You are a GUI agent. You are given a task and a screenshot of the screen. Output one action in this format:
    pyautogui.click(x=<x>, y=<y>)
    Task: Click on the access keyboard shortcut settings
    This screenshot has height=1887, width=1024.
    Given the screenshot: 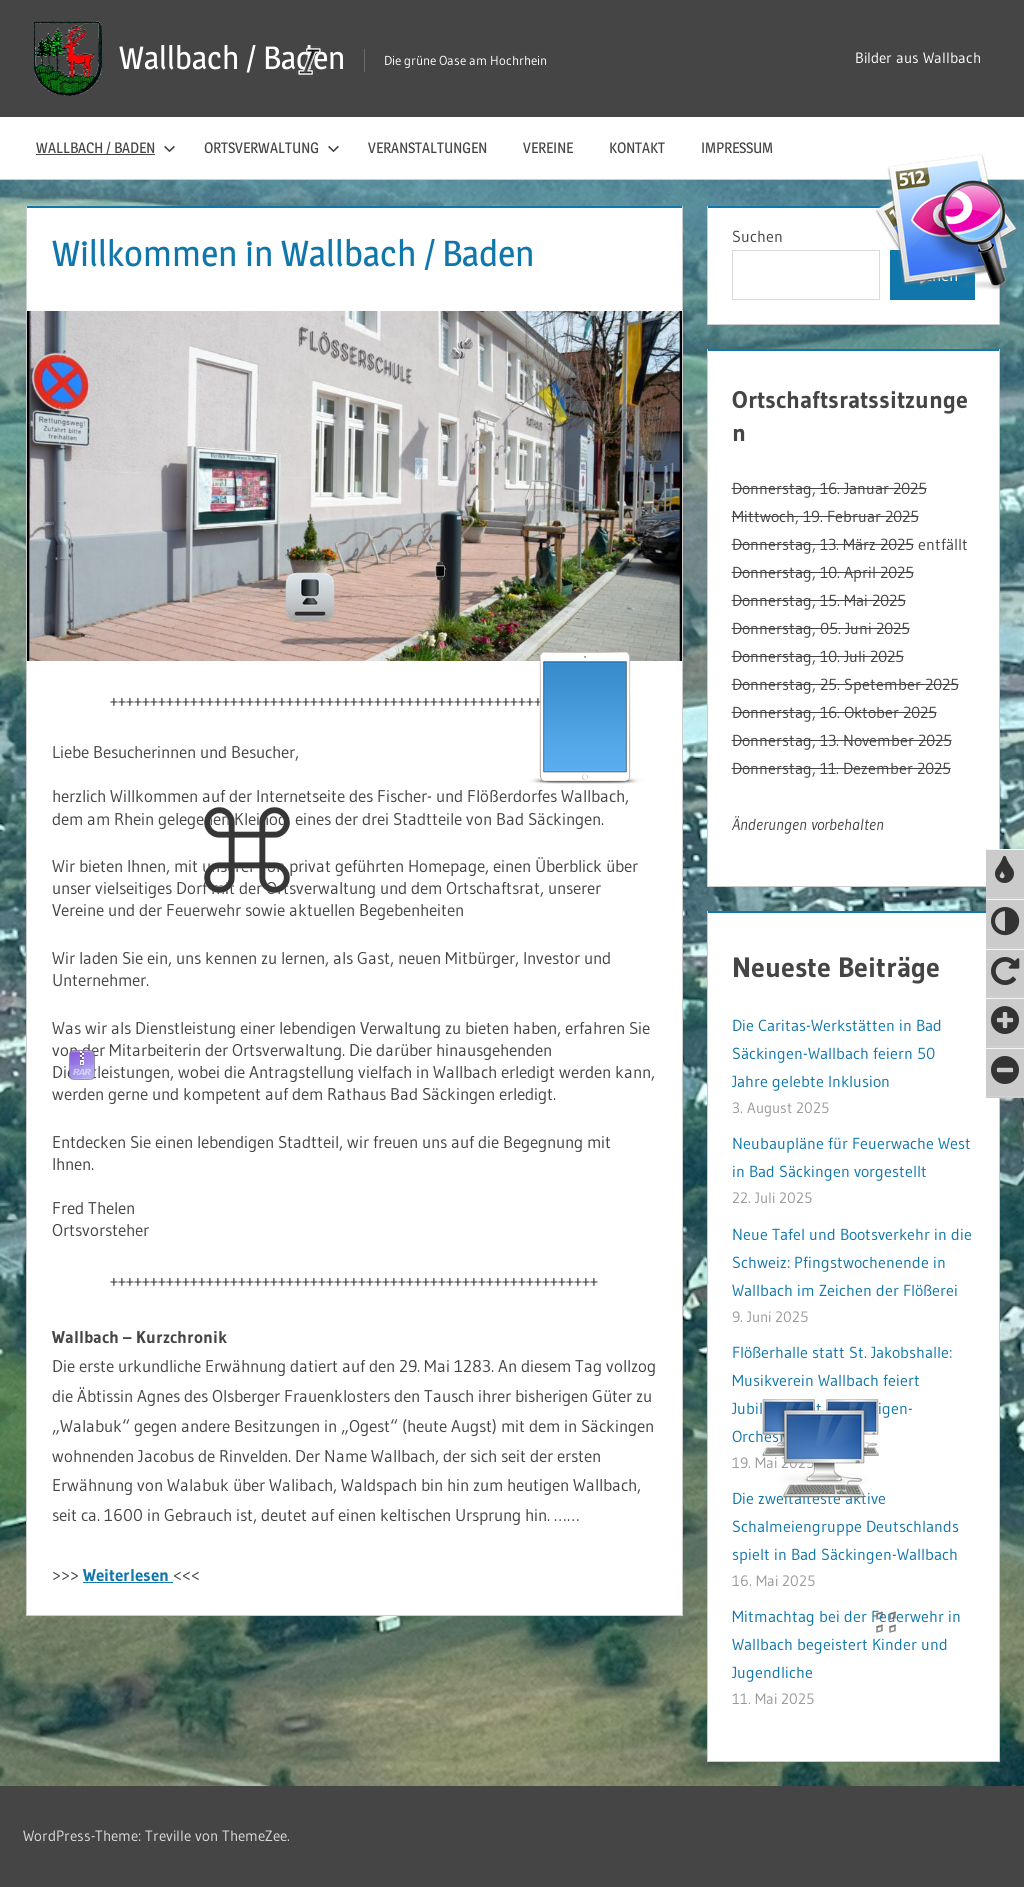 What is the action you would take?
    pyautogui.click(x=247, y=850)
    